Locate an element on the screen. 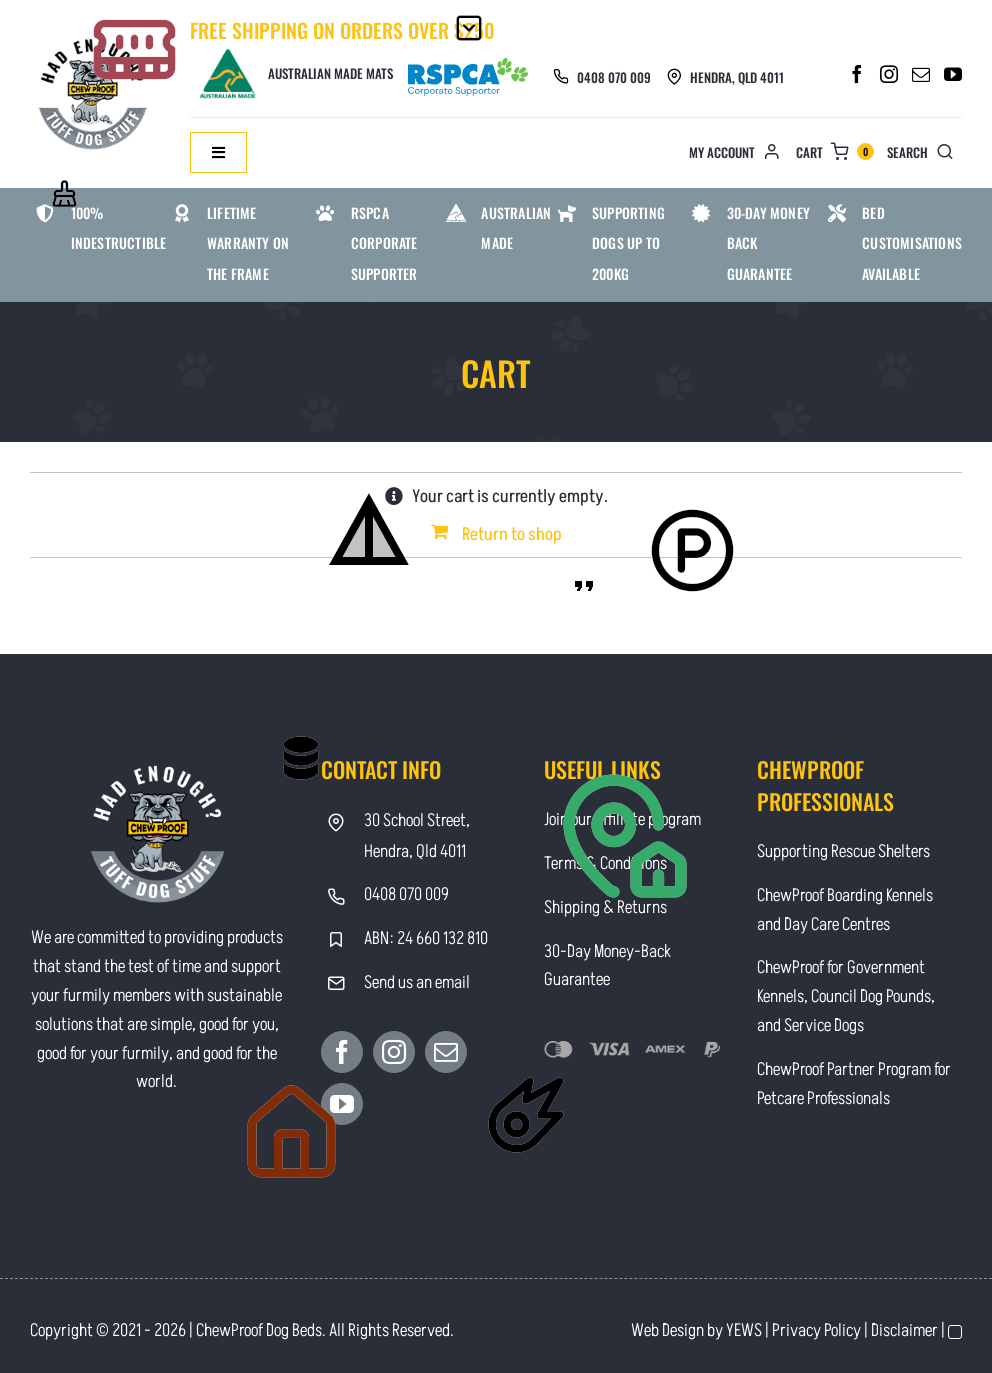 This screenshot has width=992, height=1373. access server or database settings is located at coordinates (301, 758).